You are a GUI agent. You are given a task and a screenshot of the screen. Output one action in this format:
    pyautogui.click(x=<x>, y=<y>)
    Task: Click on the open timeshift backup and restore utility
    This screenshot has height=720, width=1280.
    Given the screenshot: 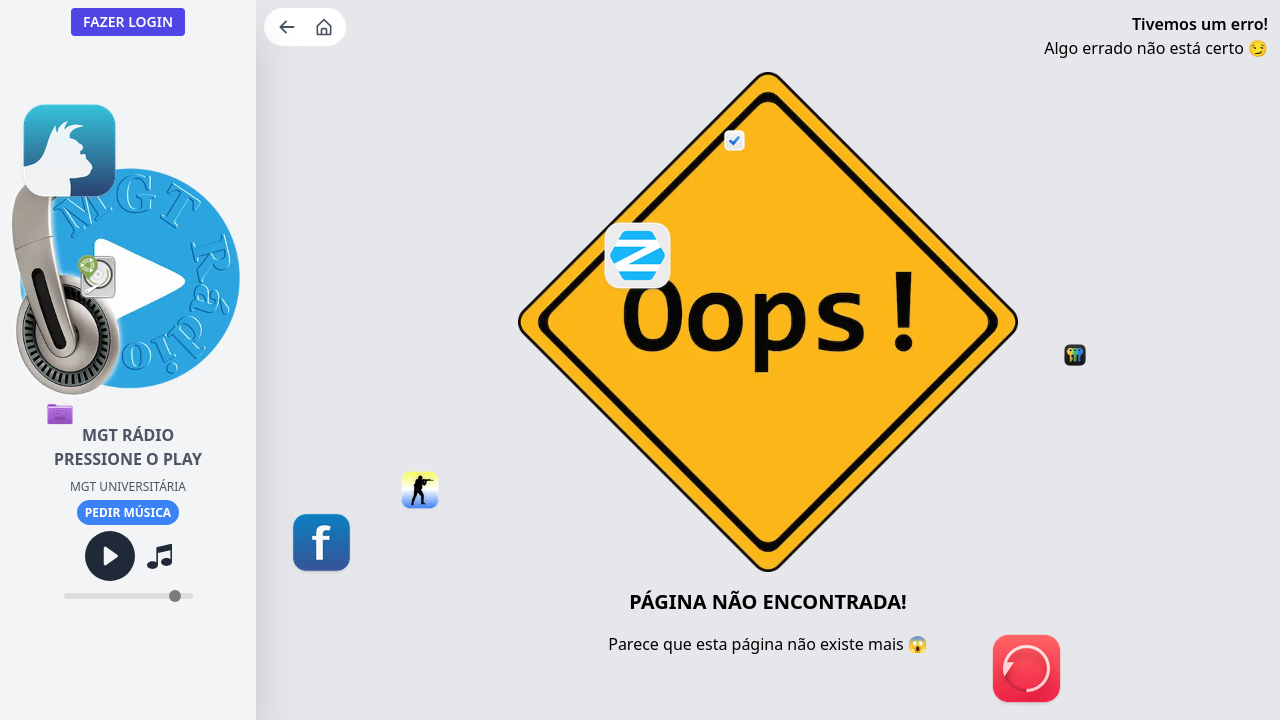 What is the action you would take?
    pyautogui.click(x=1026, y=668)
    